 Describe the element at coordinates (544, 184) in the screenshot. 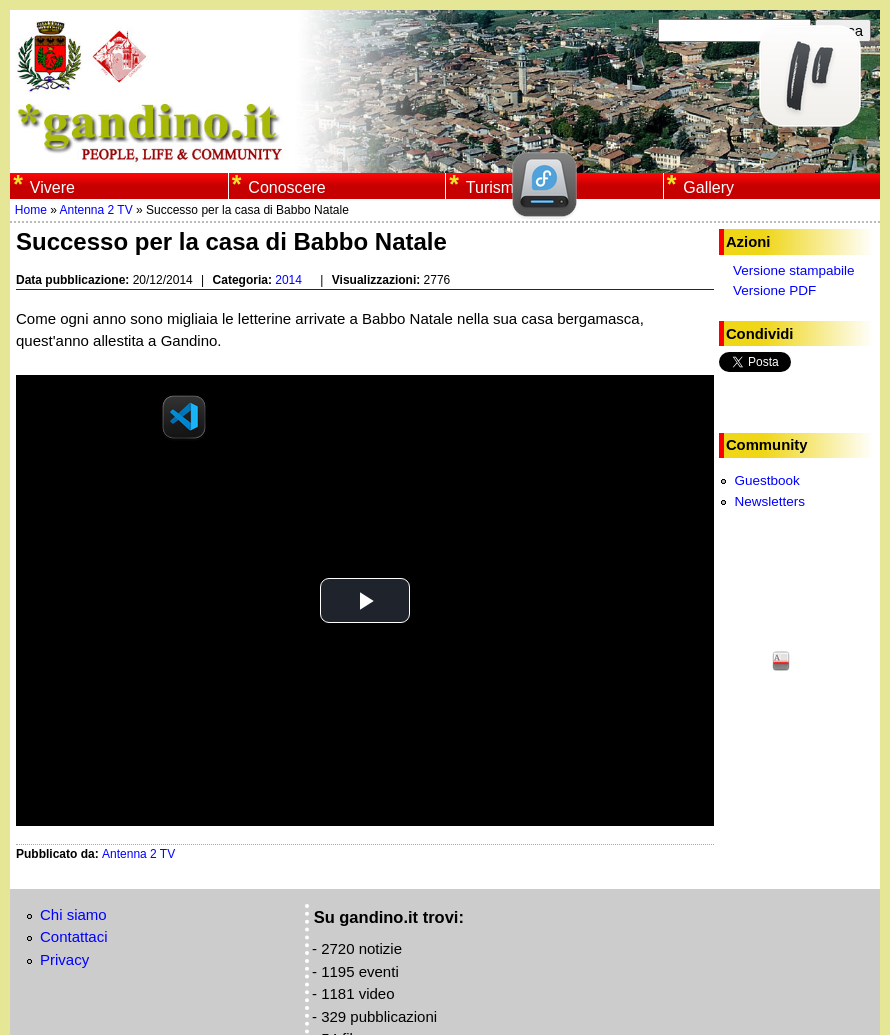

I see `launch fedora linux installer` at that location.